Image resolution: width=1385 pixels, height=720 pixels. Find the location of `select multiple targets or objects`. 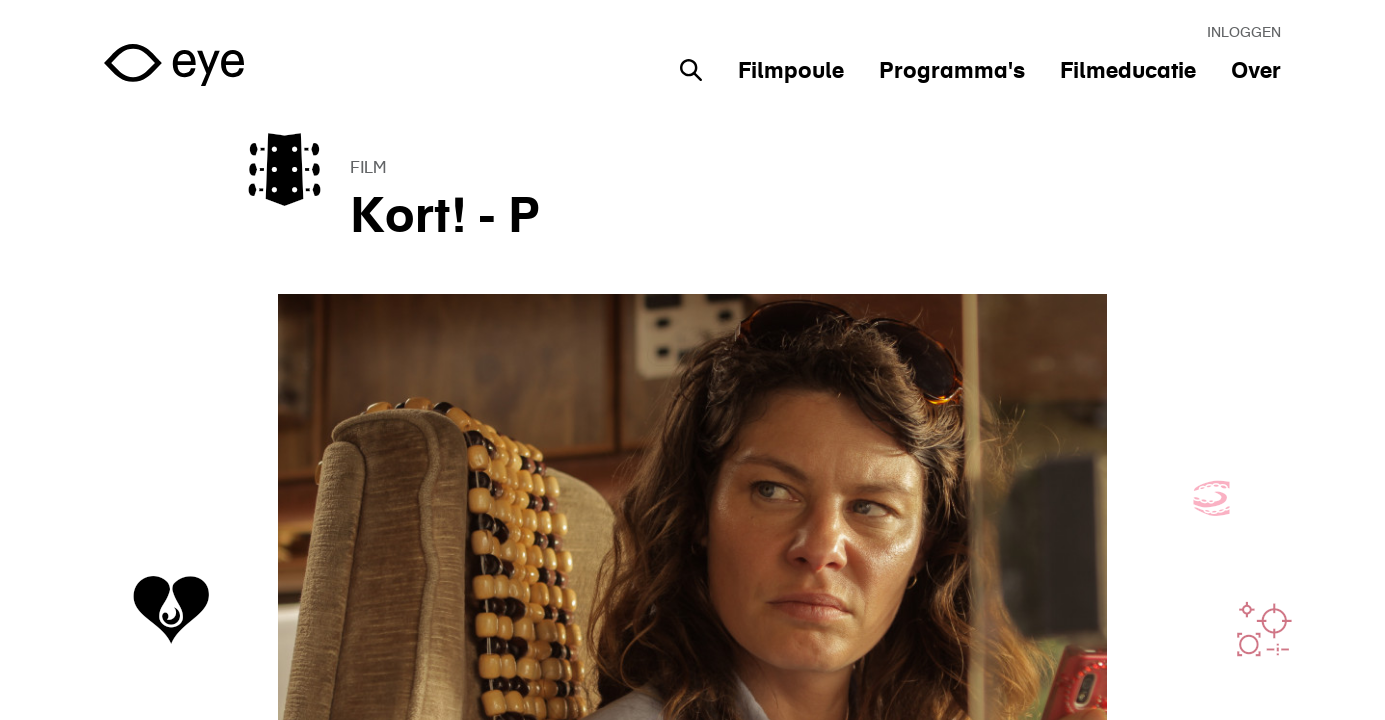

select multiple targets or objects is located at coordinates (1263, 629).